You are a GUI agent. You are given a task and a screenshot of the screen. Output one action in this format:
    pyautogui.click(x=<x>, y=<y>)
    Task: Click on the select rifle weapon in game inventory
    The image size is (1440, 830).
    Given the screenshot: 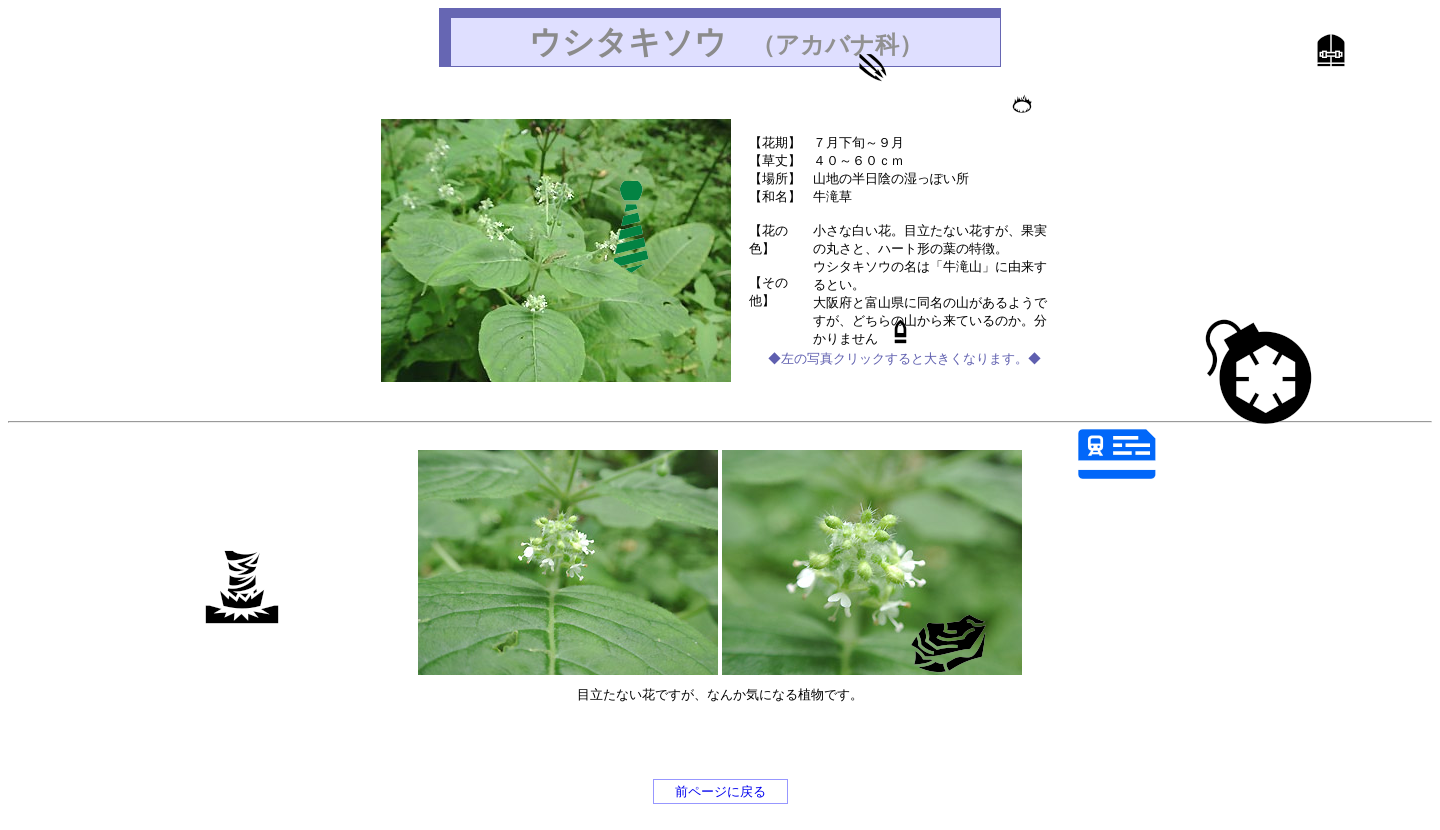 What is the action you would take?
    pyautogui.click(x=900, y=331)
    